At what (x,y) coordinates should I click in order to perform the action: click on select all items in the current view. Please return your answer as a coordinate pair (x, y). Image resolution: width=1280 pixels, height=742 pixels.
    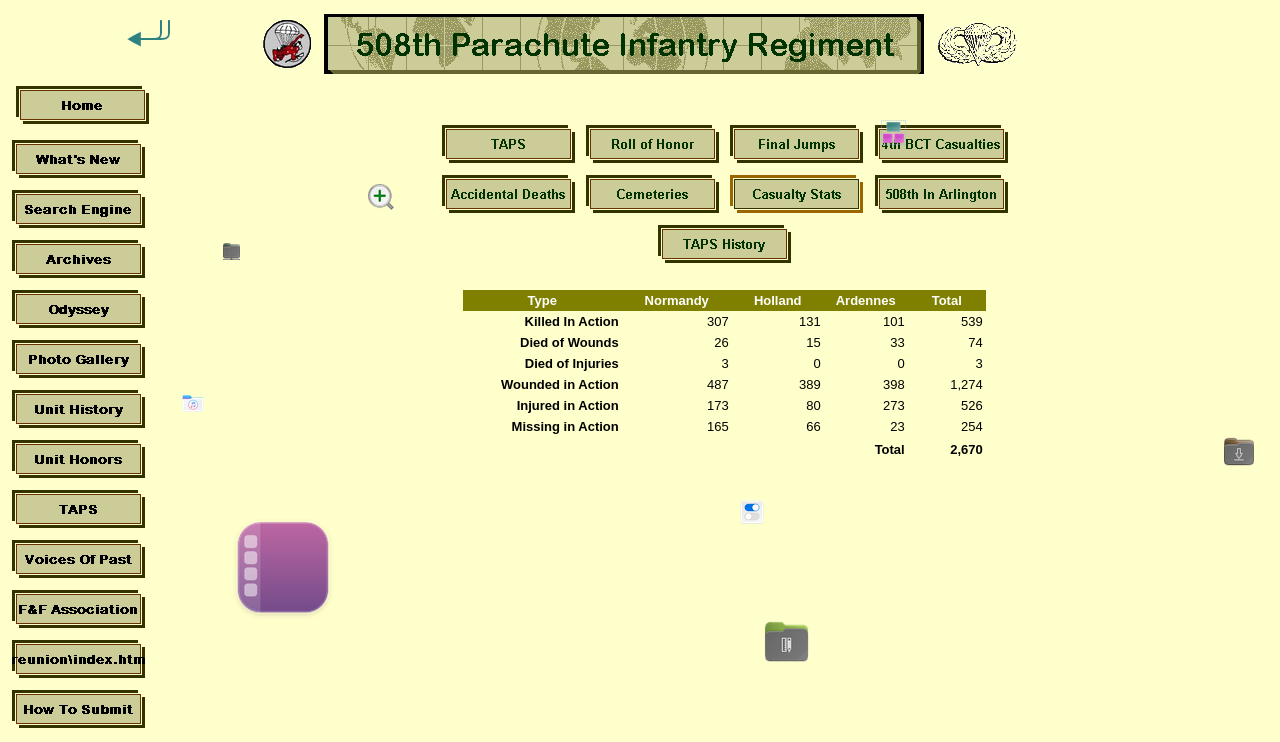
    Looking at the image, I should click on (893, 132).